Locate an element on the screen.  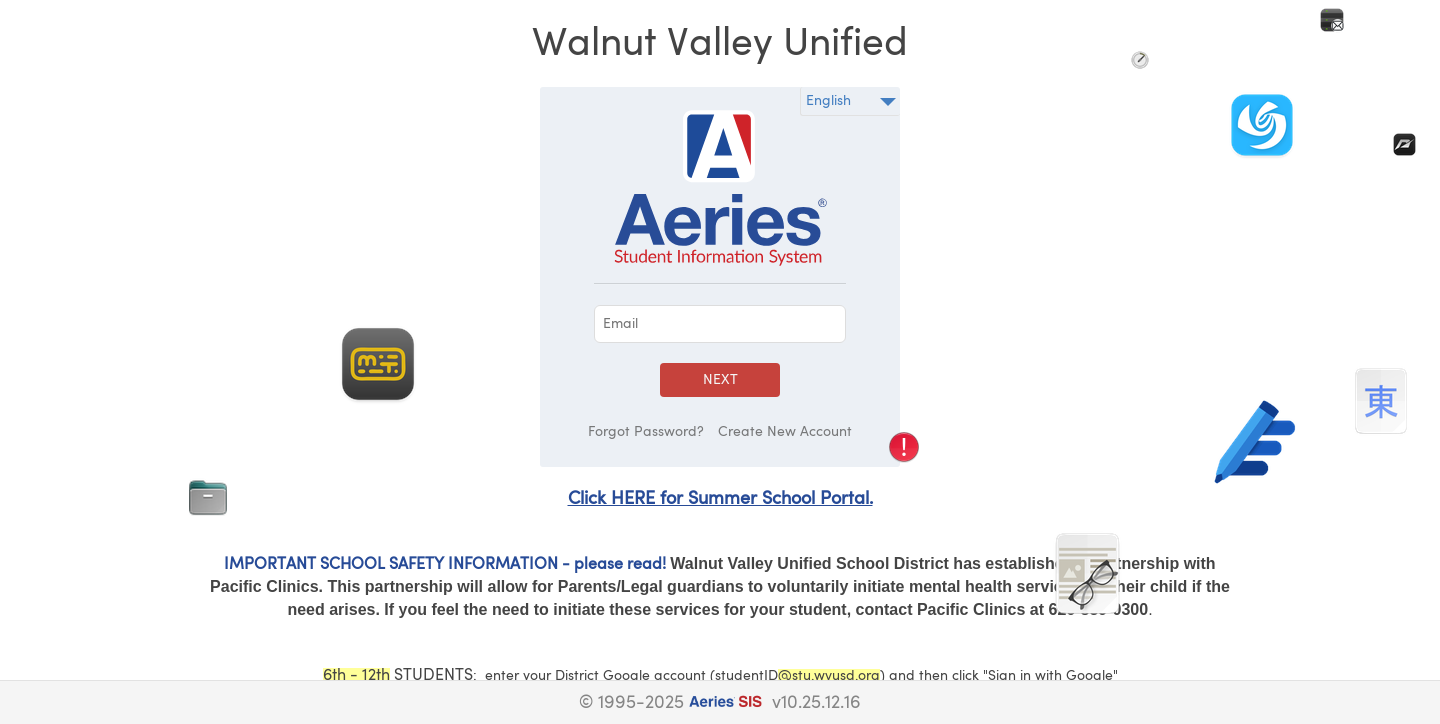
configure mail server settings is located at coordinates (1332, 20).